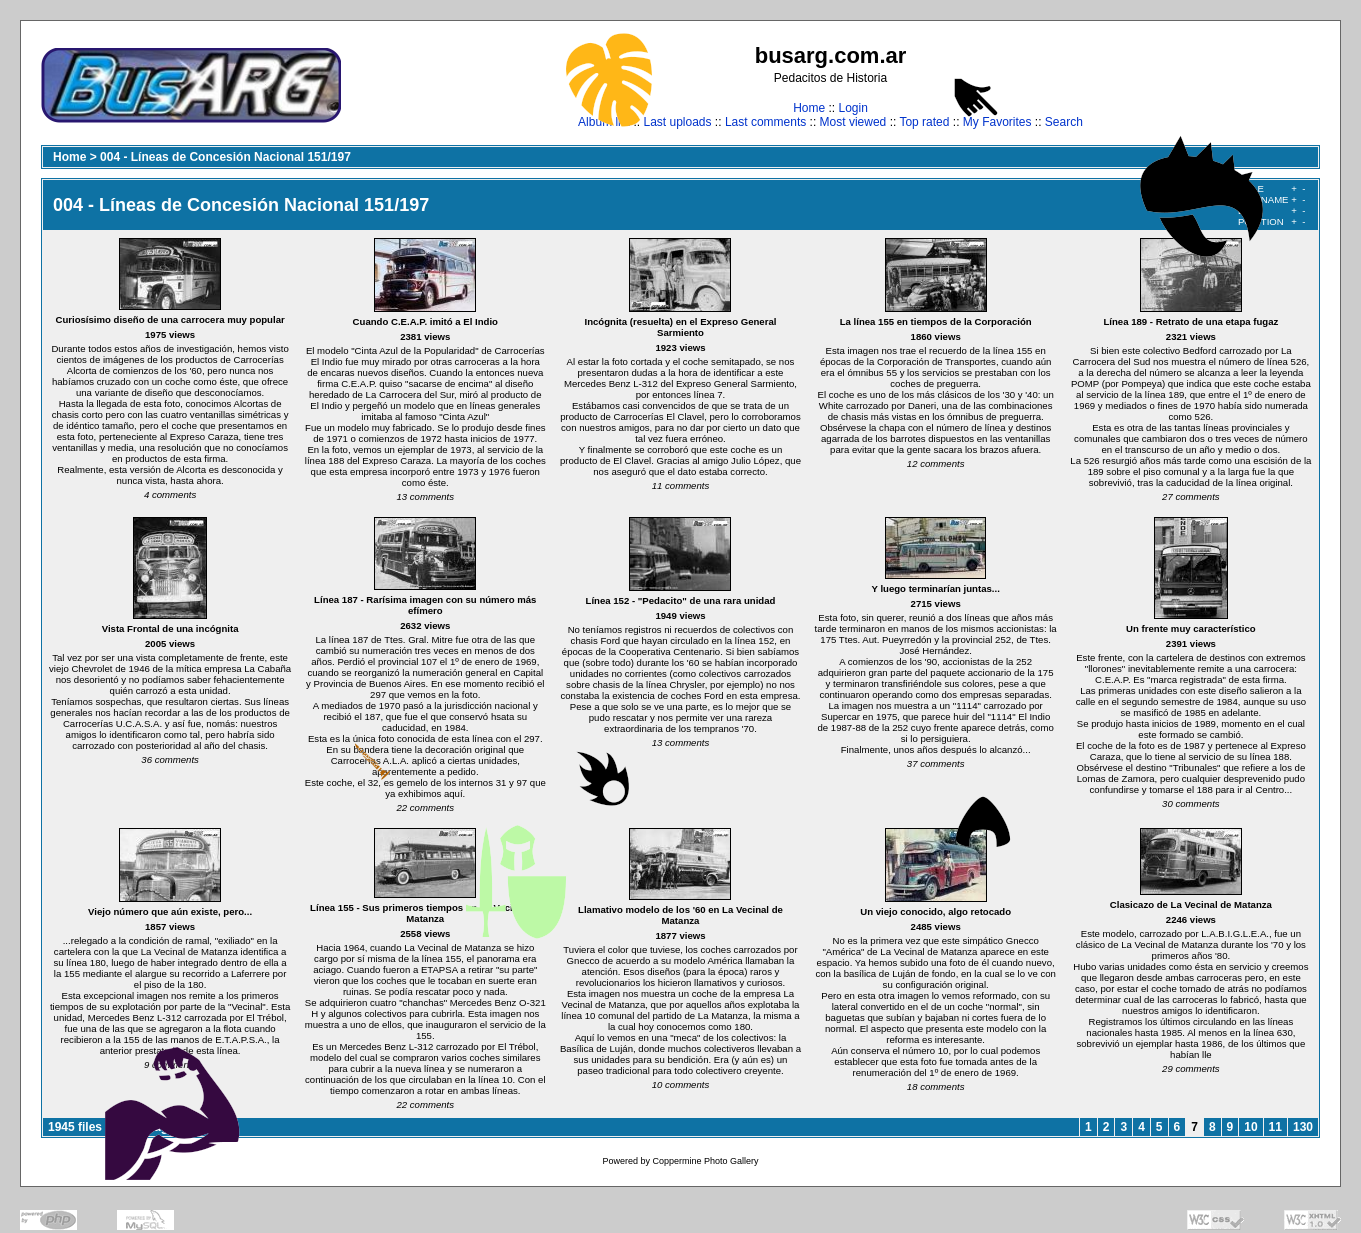 The width and height of the screenshot is (1361, 1233). Describe the element at coordinates (516, 883) in the screenshot. I see `access your equipment or inventory` at that location.